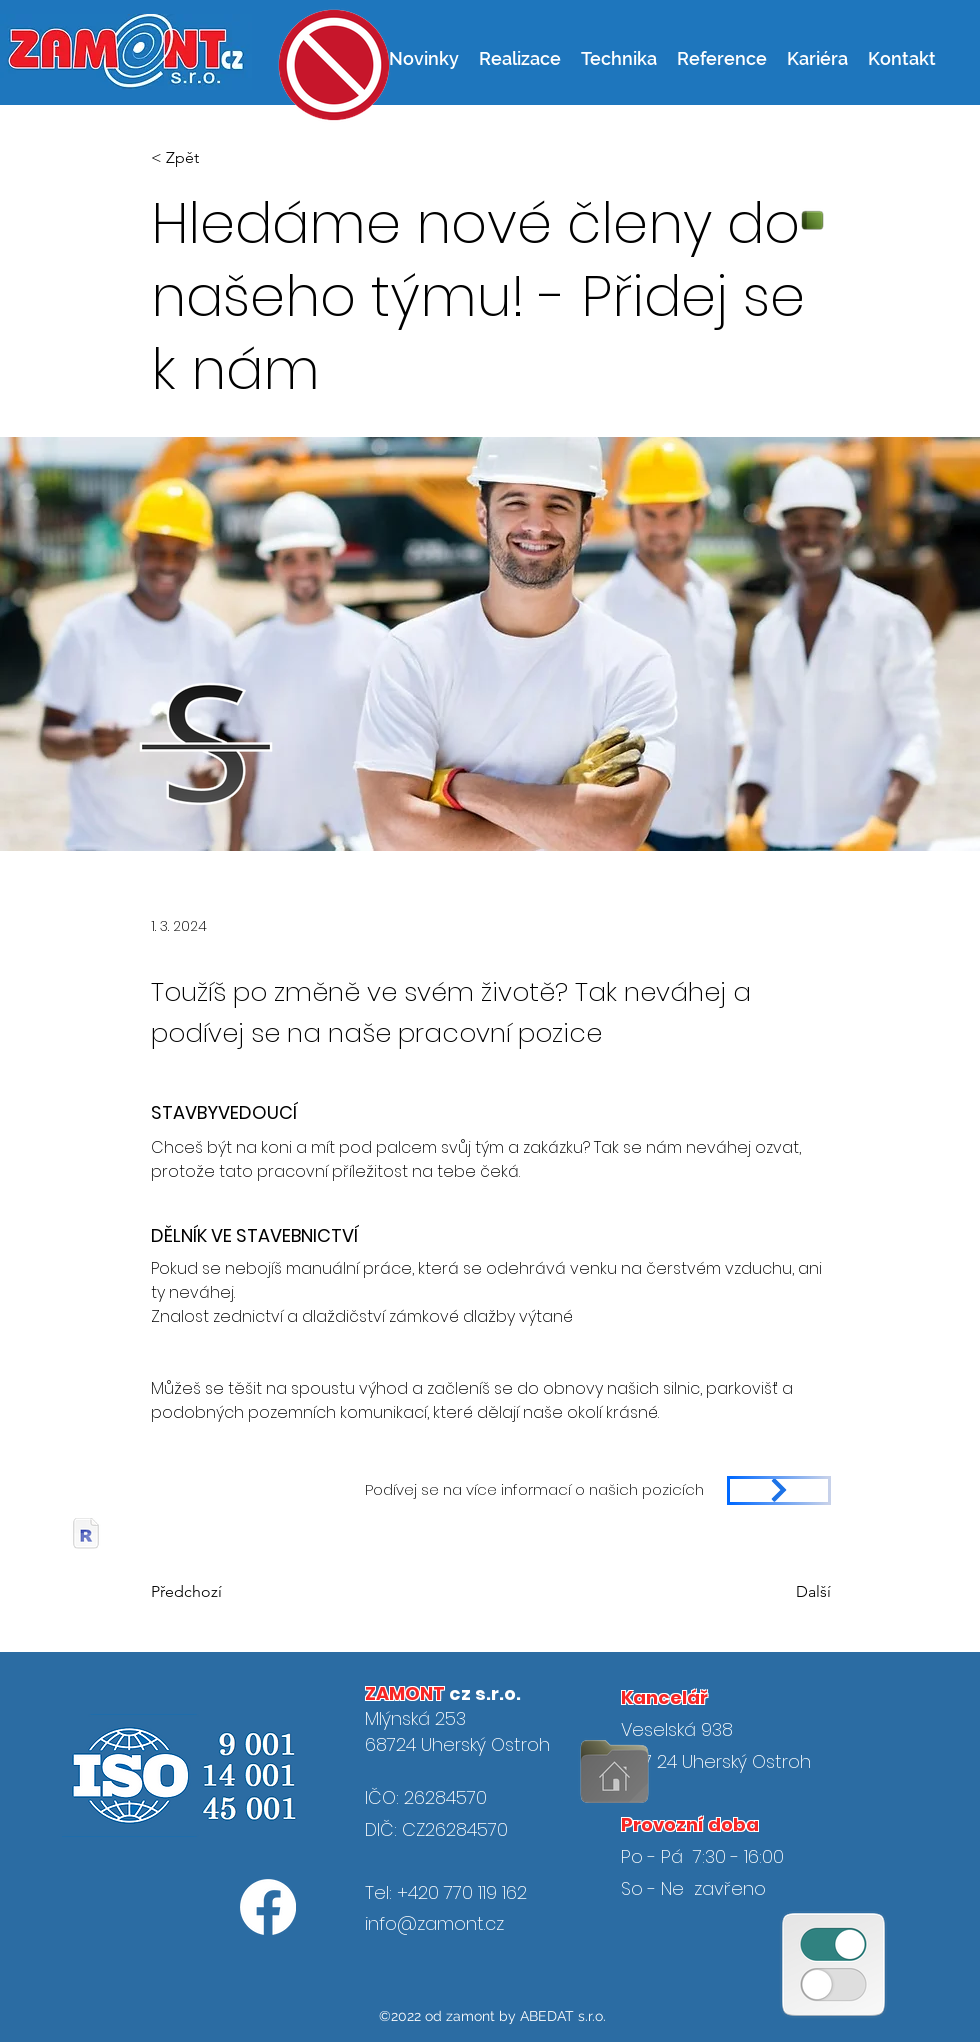 This screenshot has width=980, height=2042. What do you see at coordinates (833, 1964) in the screenshot?
I see `open desktop preferences or system settings` at bounding box center [833, 1964].